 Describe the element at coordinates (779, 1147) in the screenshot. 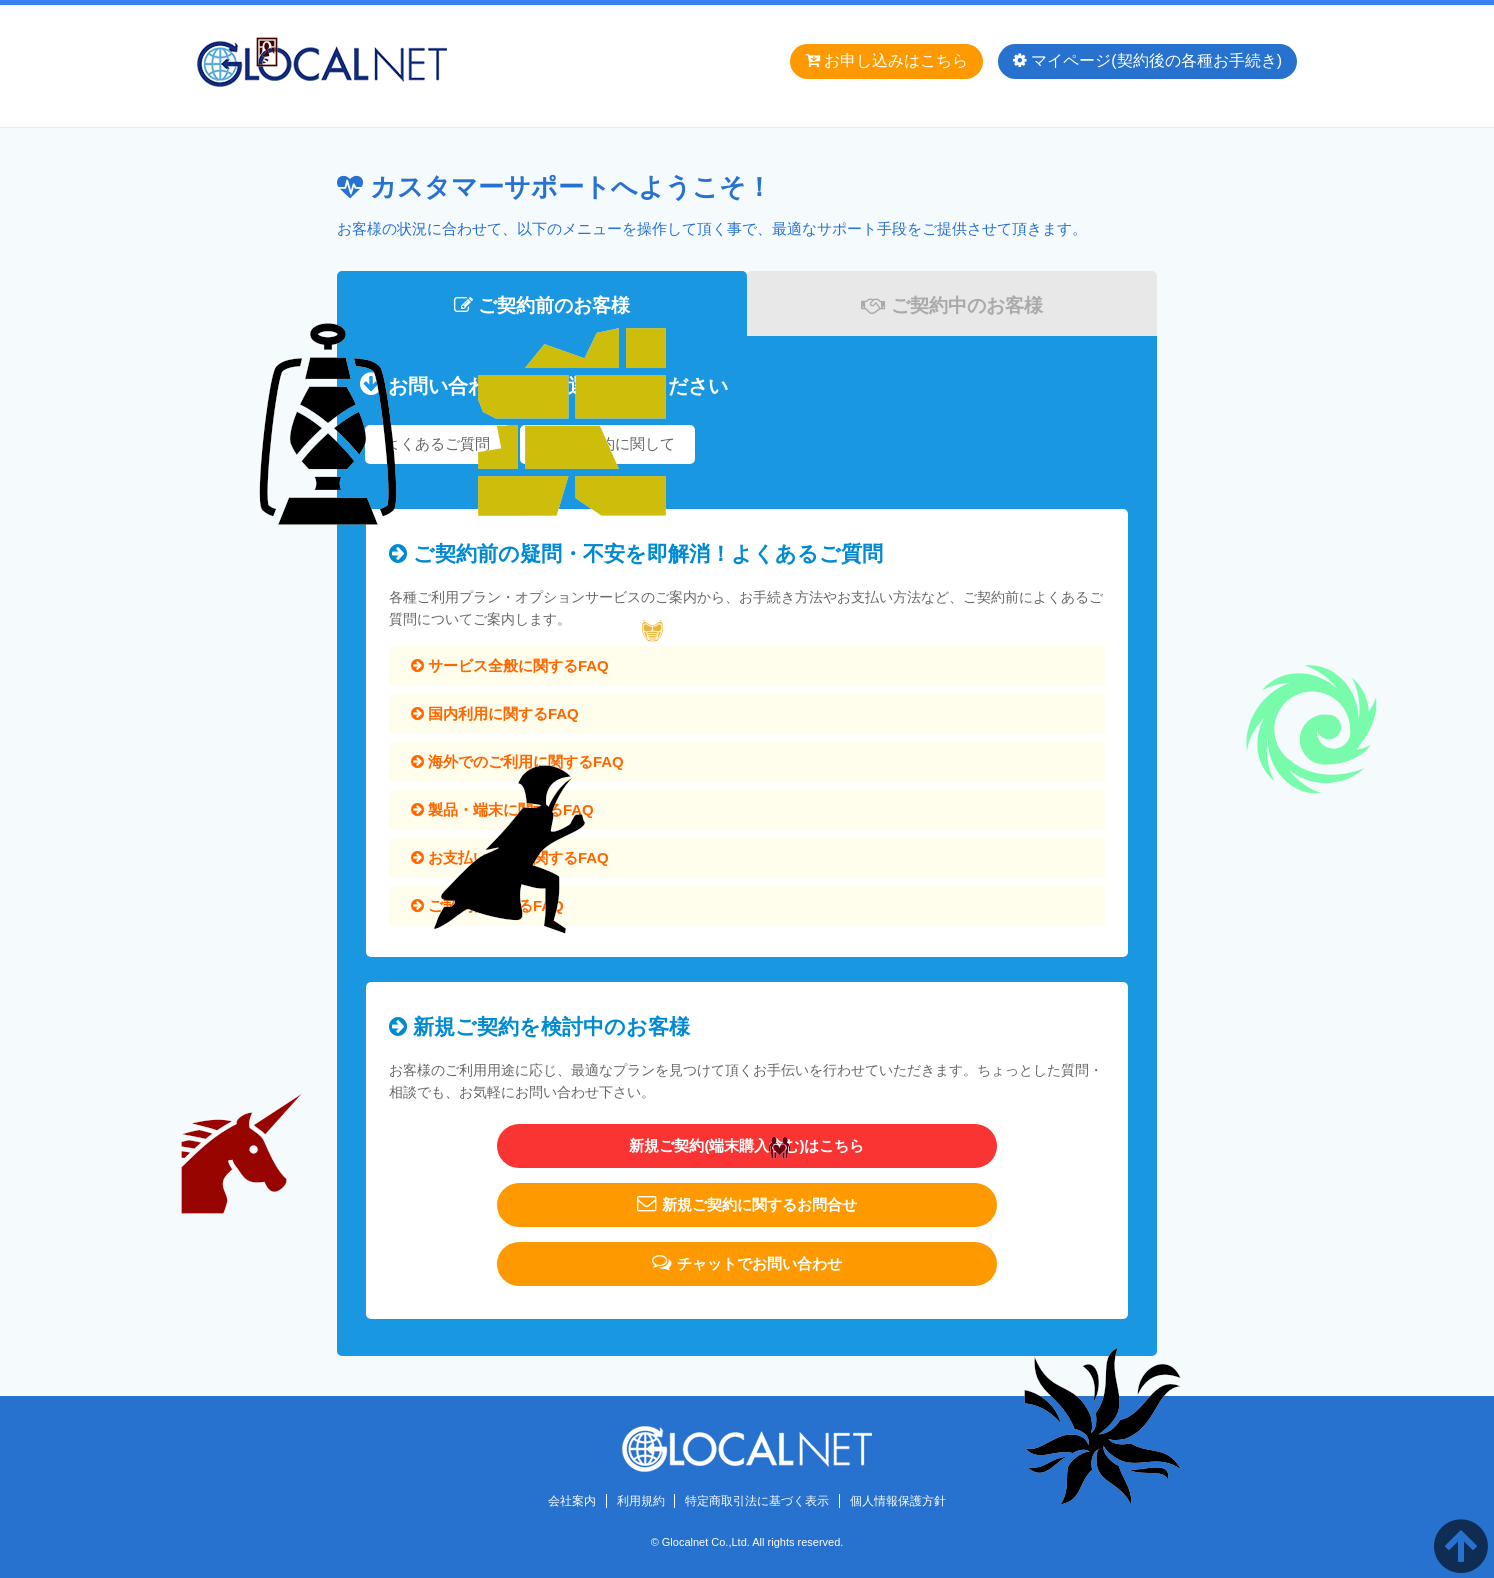

I see `indicates a romantic relationship or couple status` at that location.